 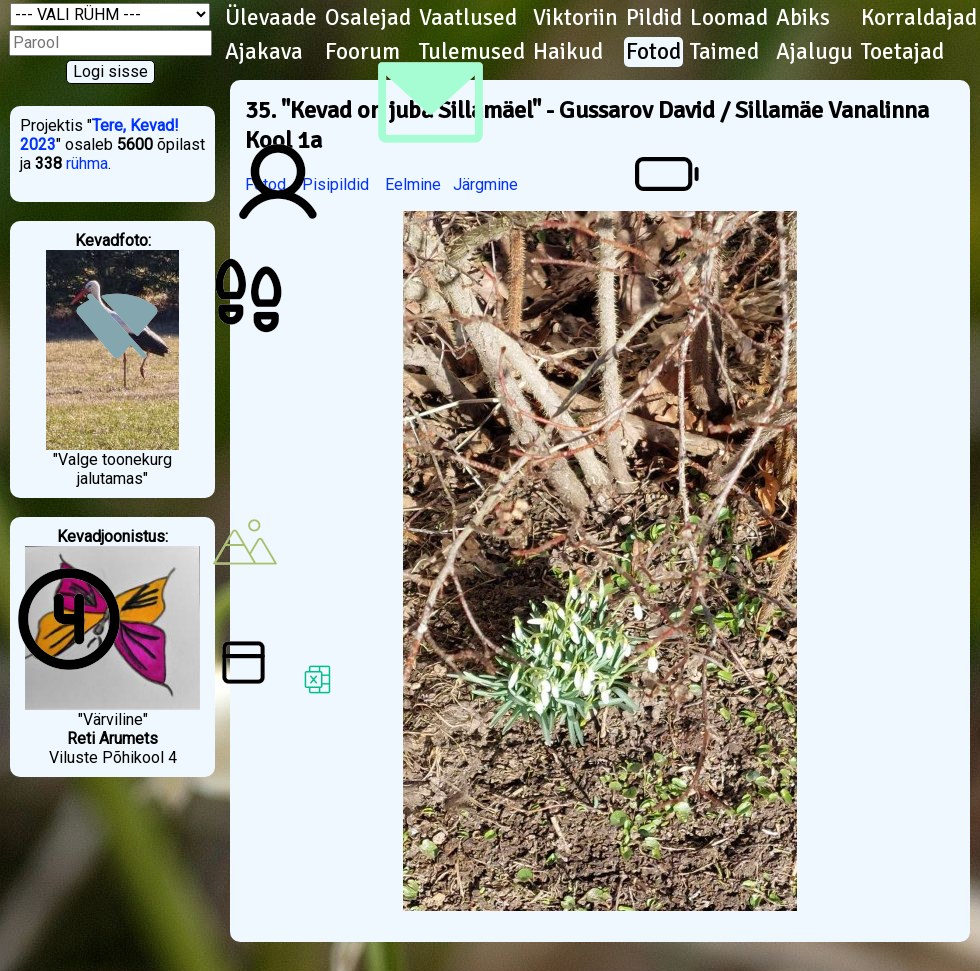 I want to click on open your inbox, so click(x=430, y=102).